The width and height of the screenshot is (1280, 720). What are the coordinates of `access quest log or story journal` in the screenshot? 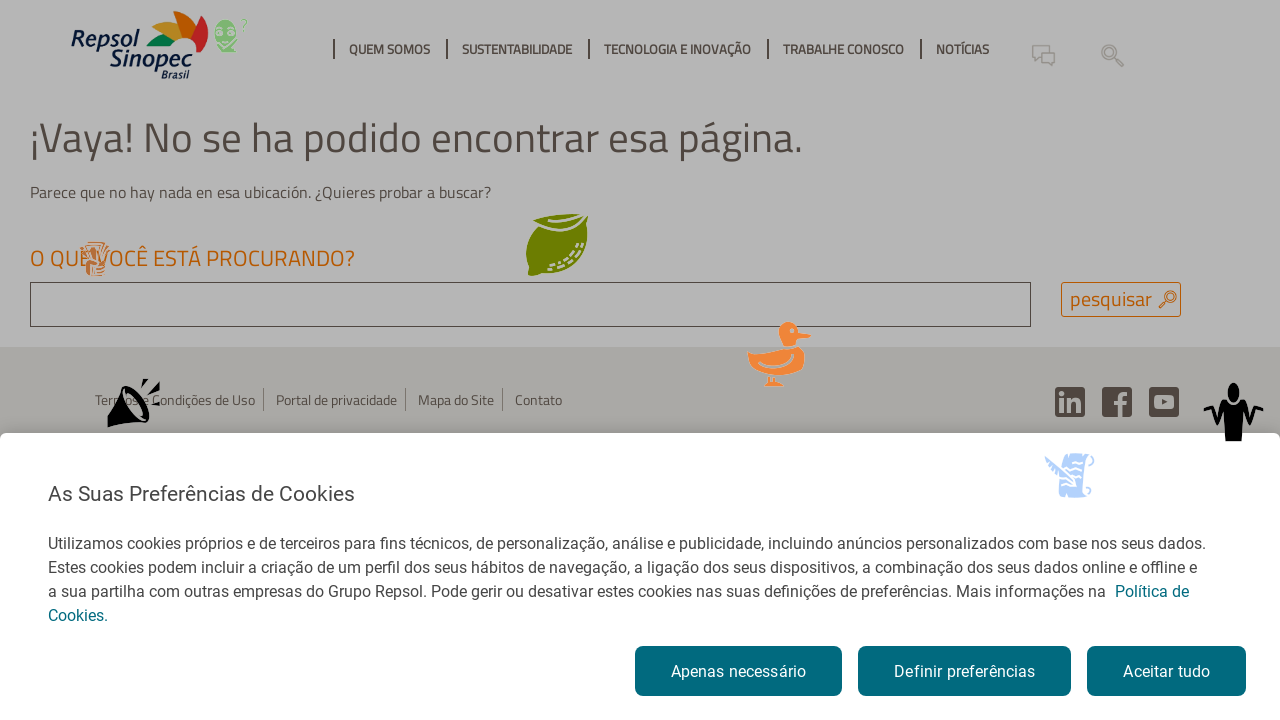 It's located at (1069, 475).